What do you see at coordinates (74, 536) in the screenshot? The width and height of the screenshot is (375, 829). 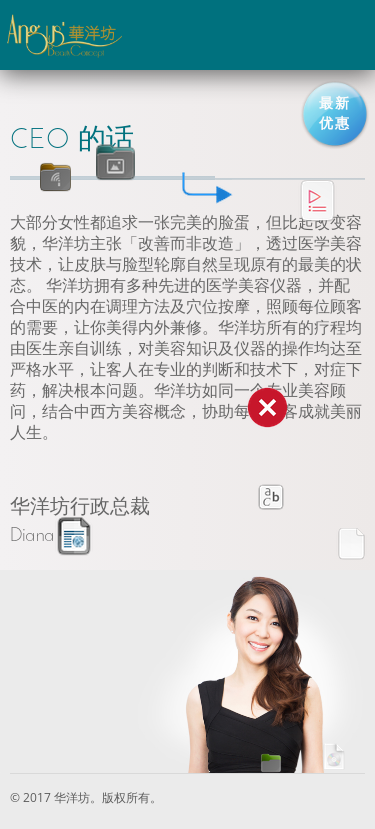 I see `open a web template document file` at bounding box center [74, 536].